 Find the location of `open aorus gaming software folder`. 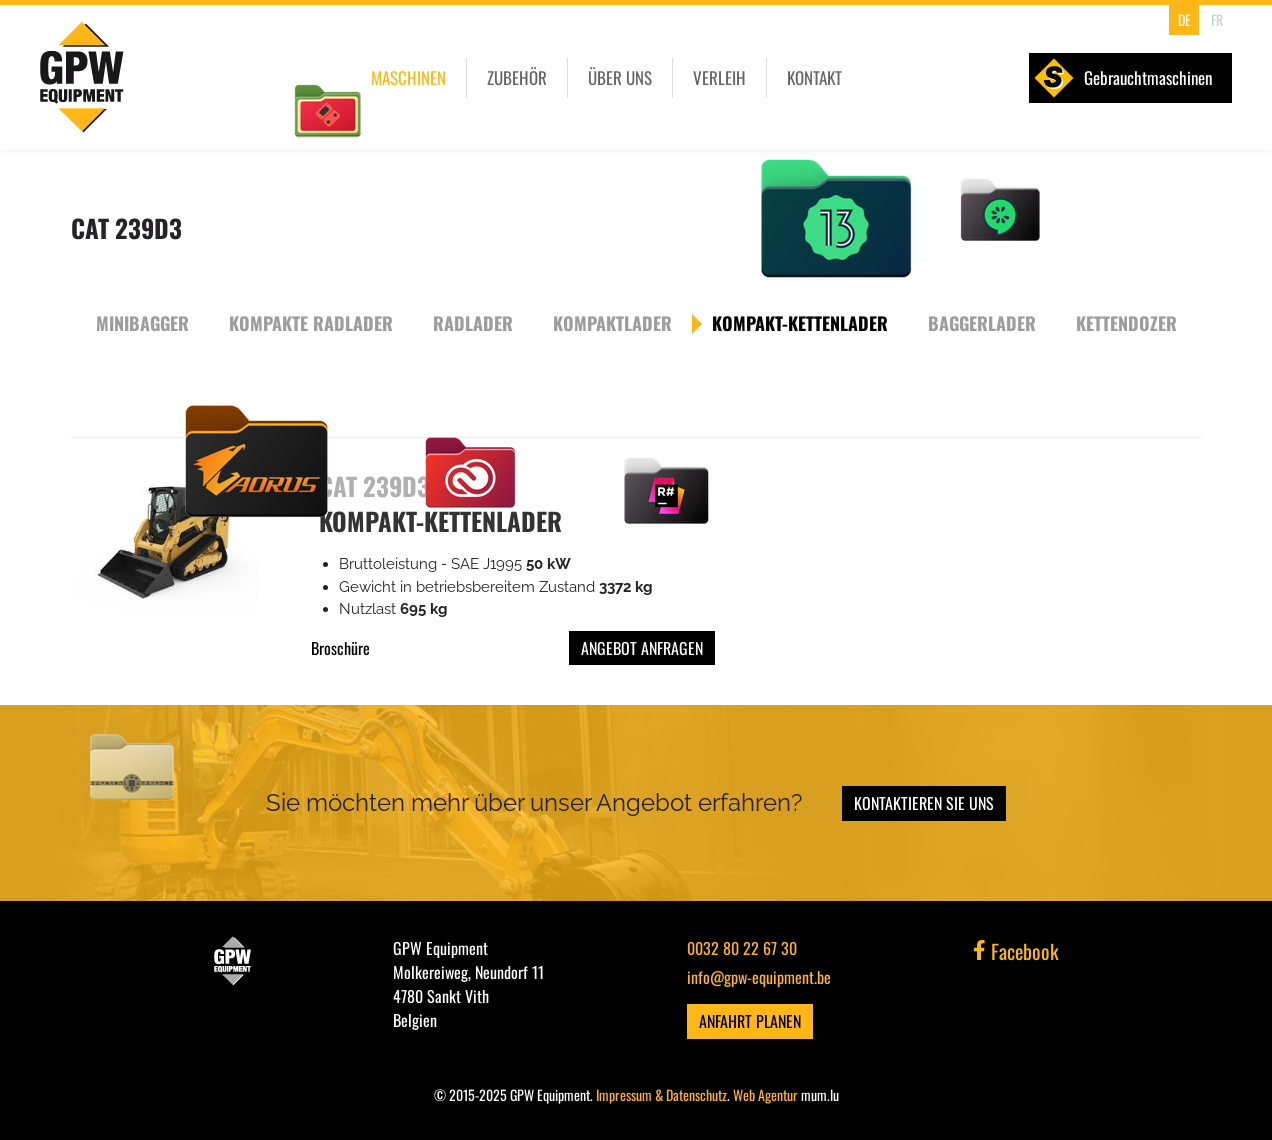

open aorus gaming software folder is located at coordinates (256, 465).